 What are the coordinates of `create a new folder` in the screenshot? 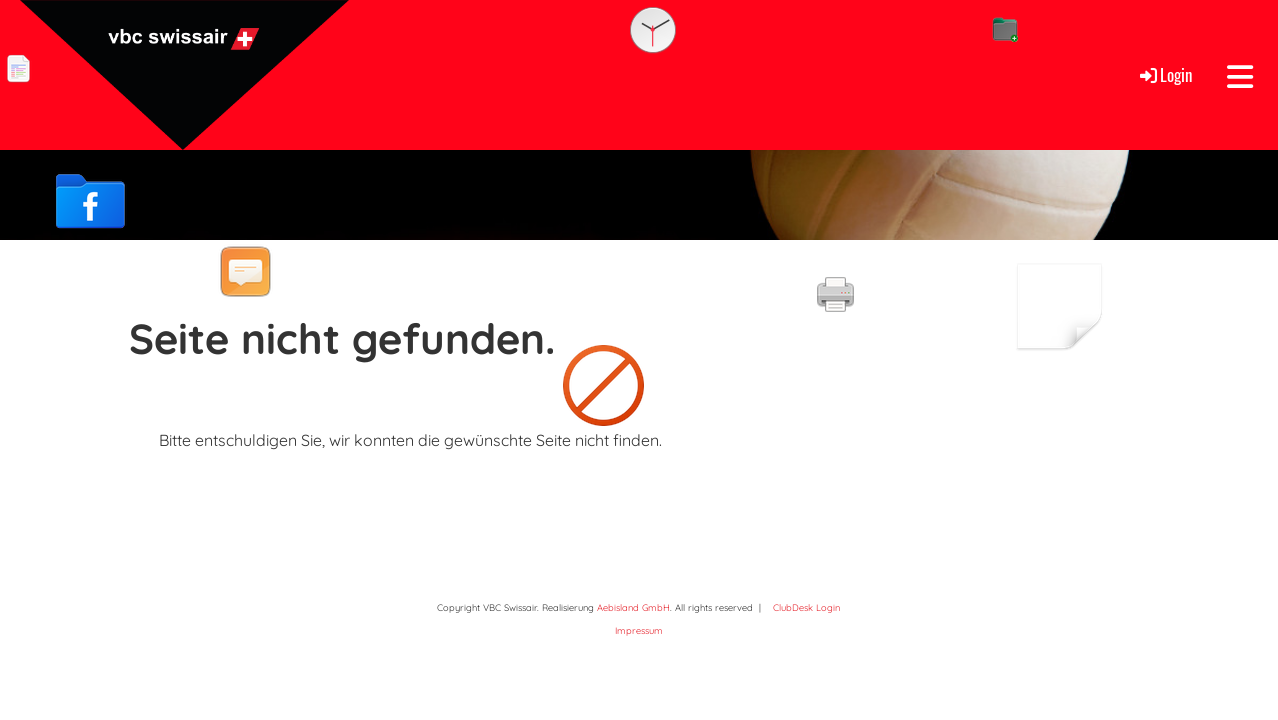 It's located at (1005, 29).